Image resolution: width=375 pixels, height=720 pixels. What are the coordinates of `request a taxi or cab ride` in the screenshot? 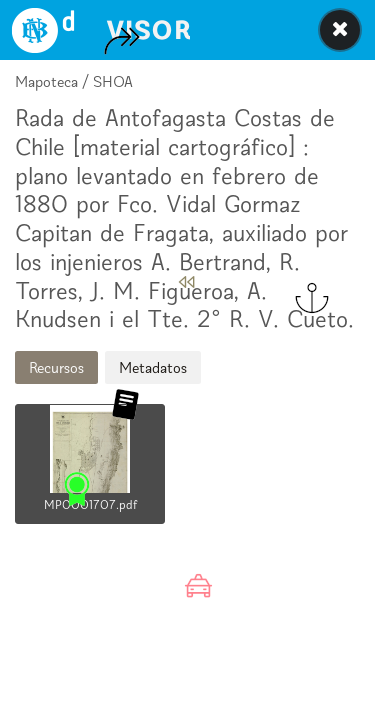 It's located at (198, 587).